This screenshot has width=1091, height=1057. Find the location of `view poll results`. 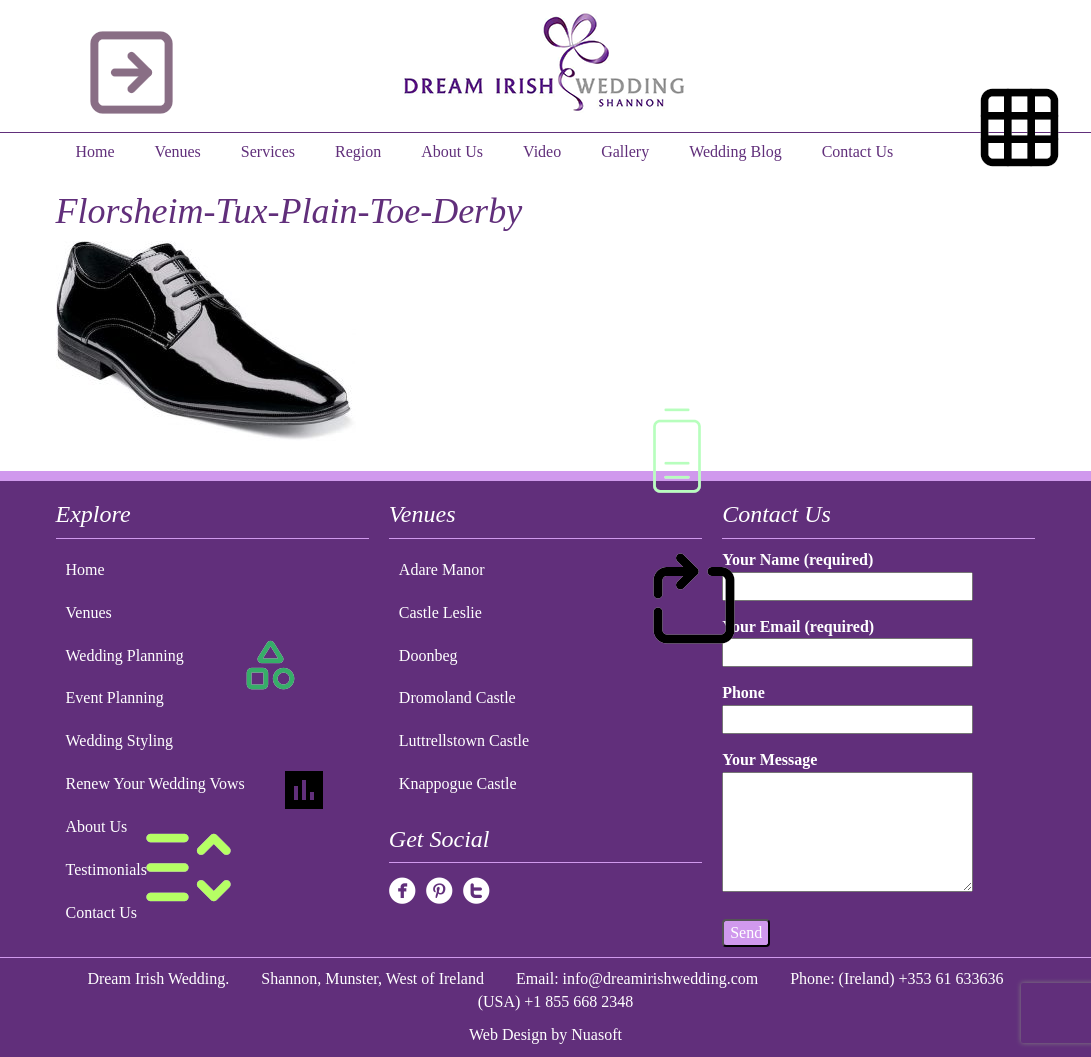

view poll results is located at coordinates (304, 790).